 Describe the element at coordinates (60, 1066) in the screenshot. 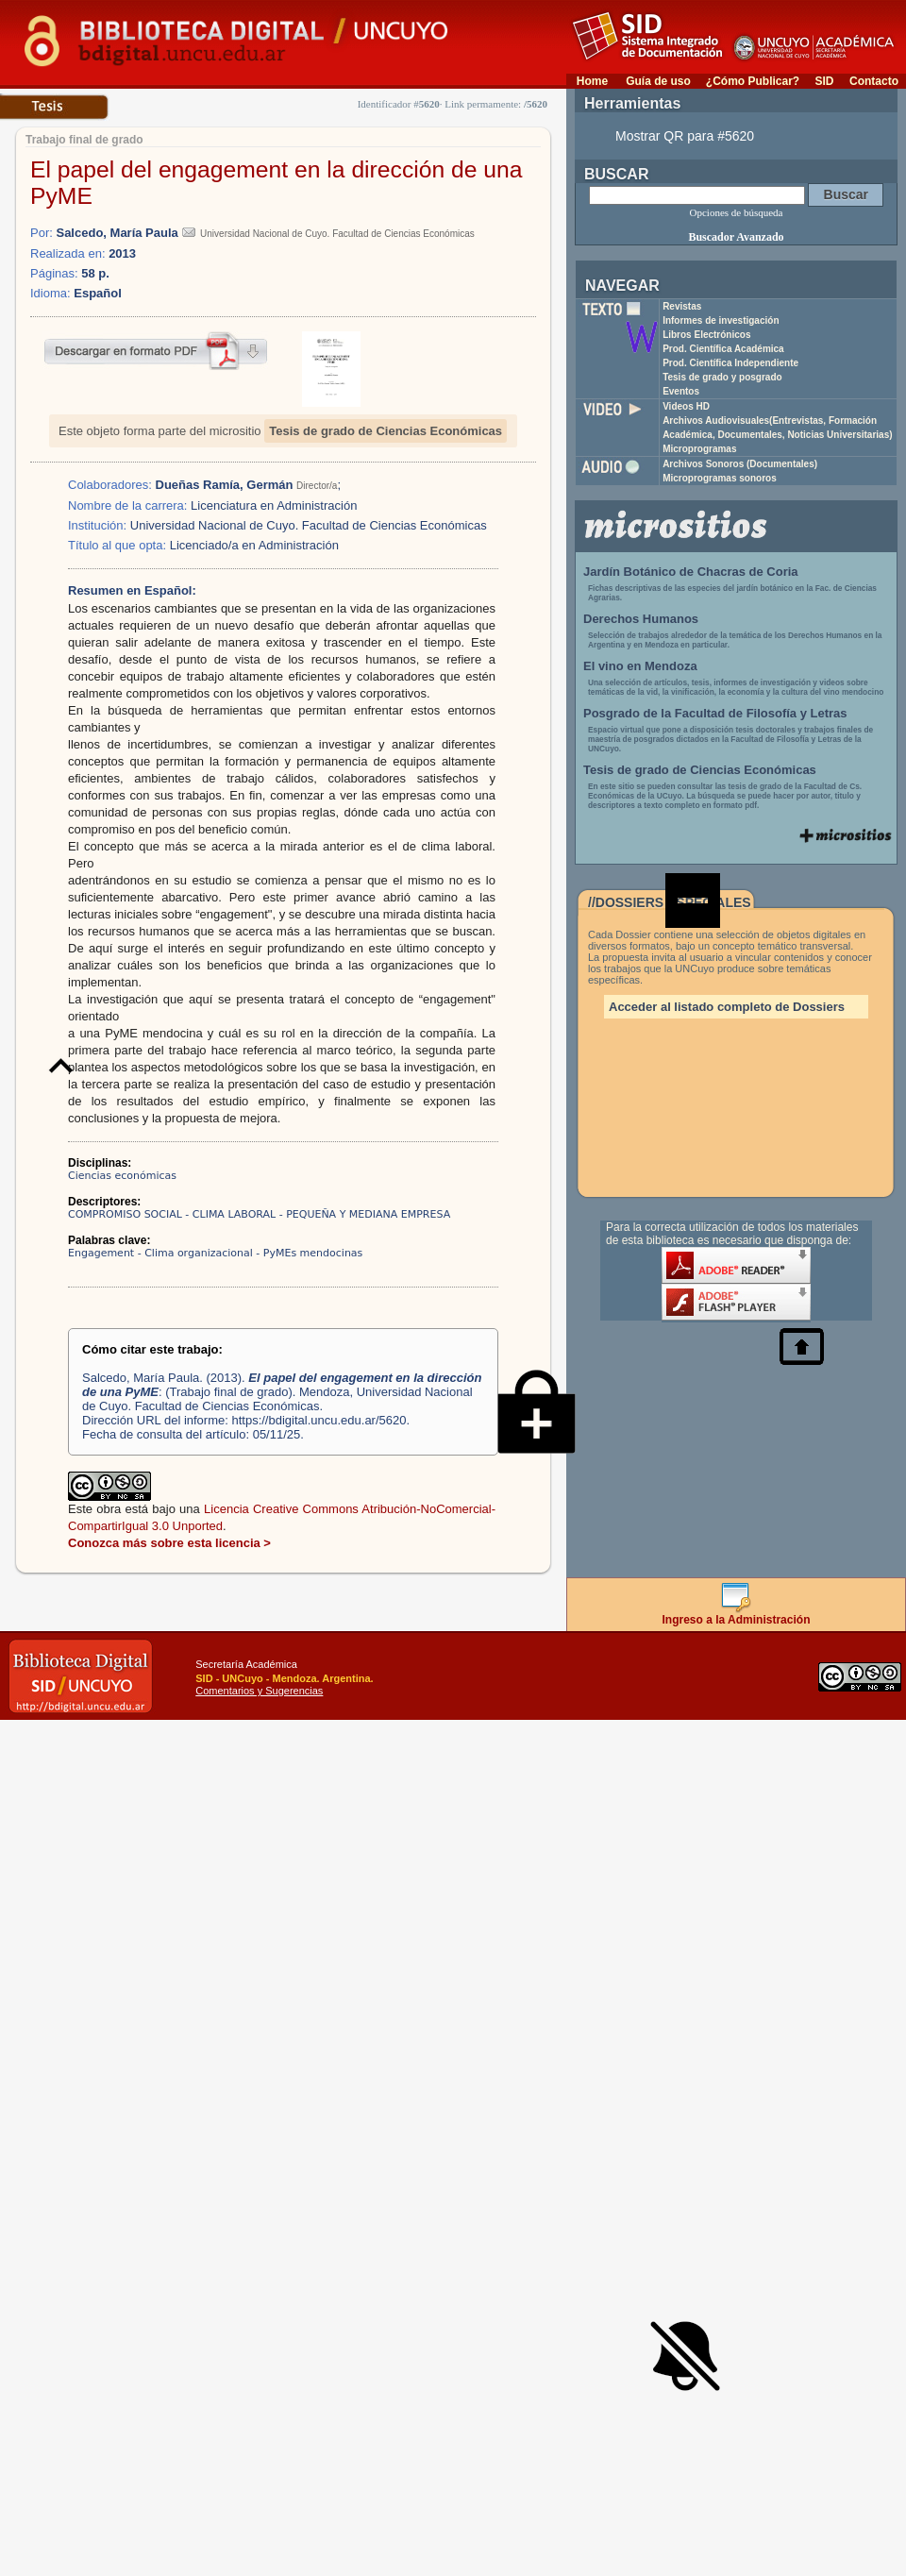

I see `collapse an expanded section` at that location.